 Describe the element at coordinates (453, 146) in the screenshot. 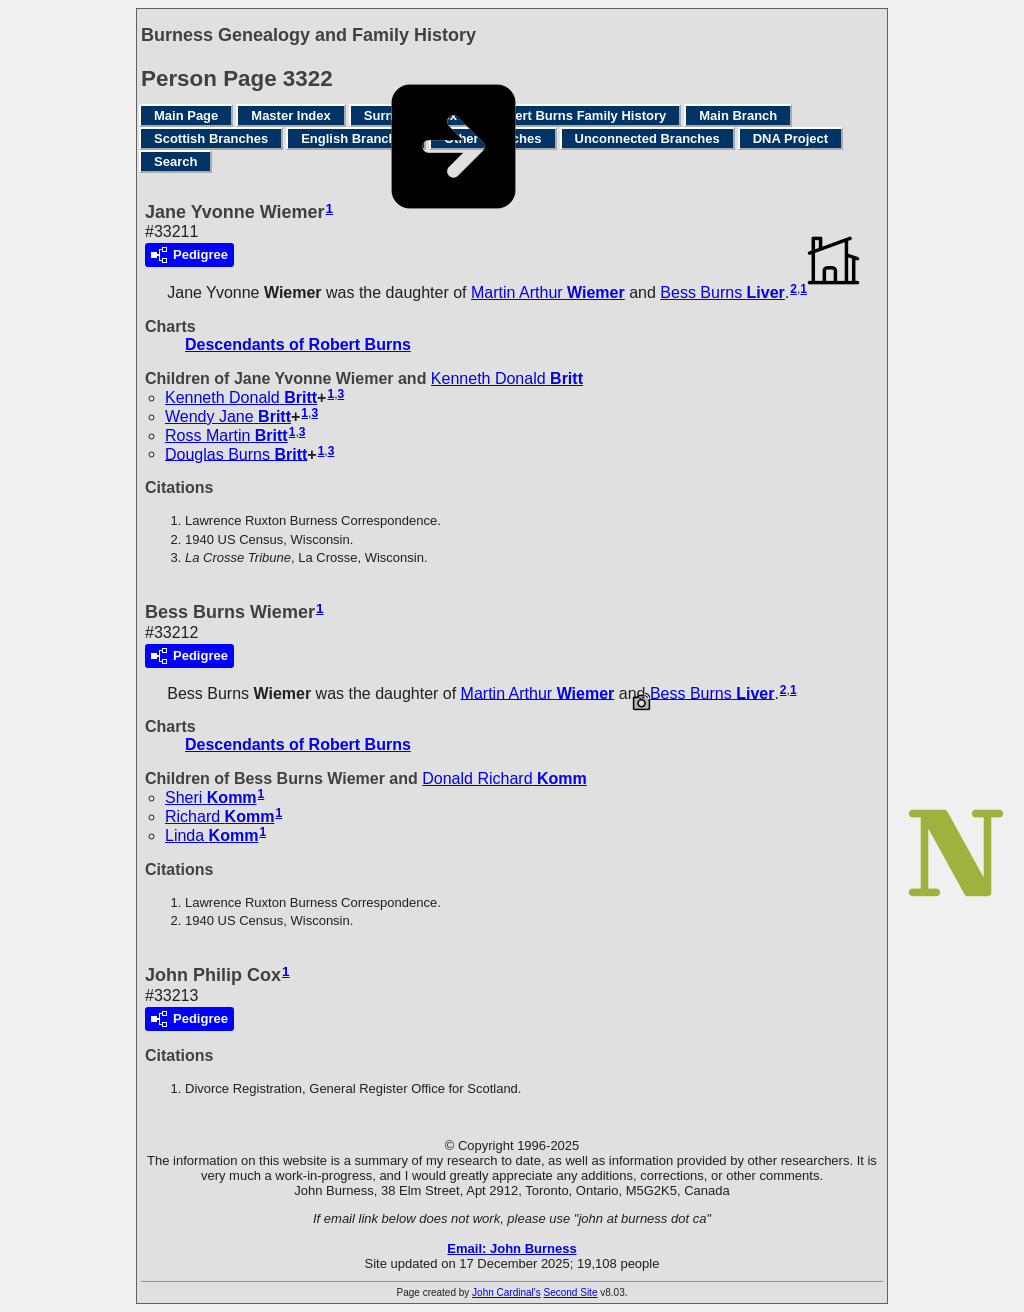

I see `proceed to next step` at that location.